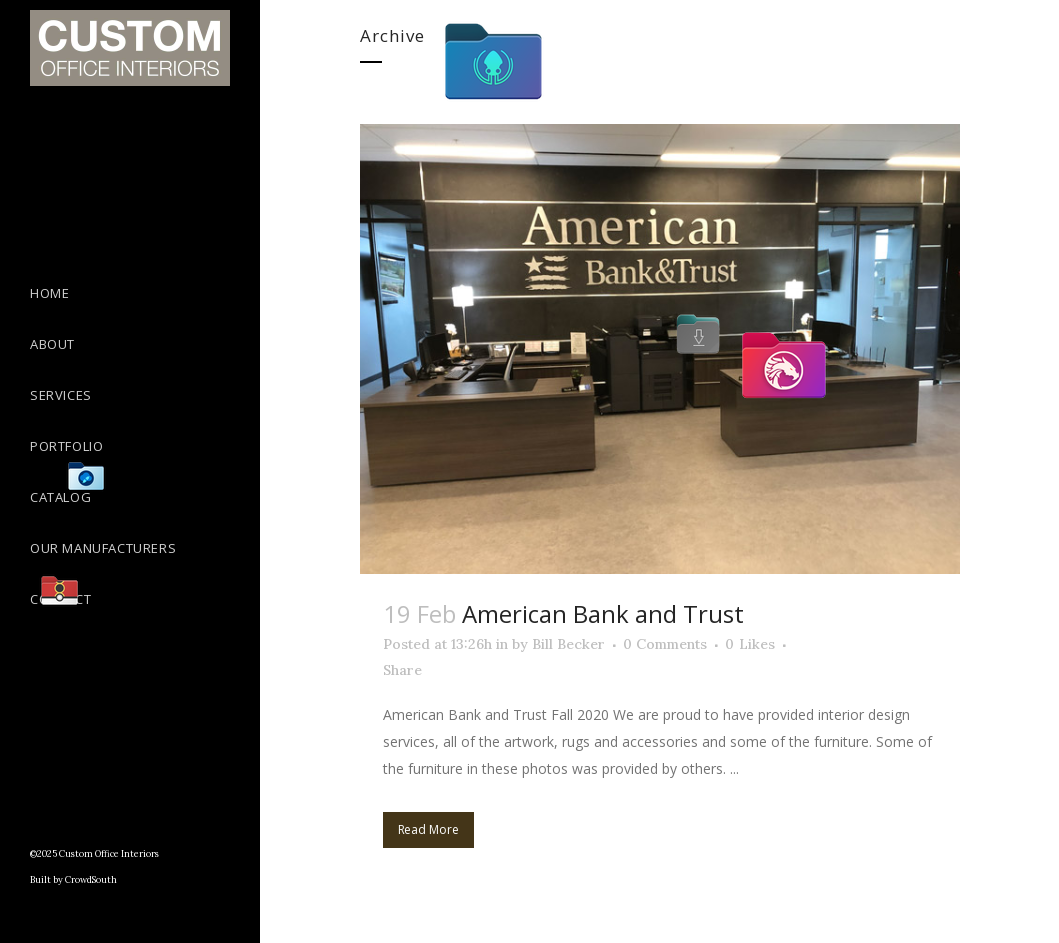 Image resolution: width=1059 pixels, height=943 pixels. What do you see at coordinates (59, 591) in the screenshot?
I see `open pokémon repeat ball themed folder` at bounding box center [59, 591].